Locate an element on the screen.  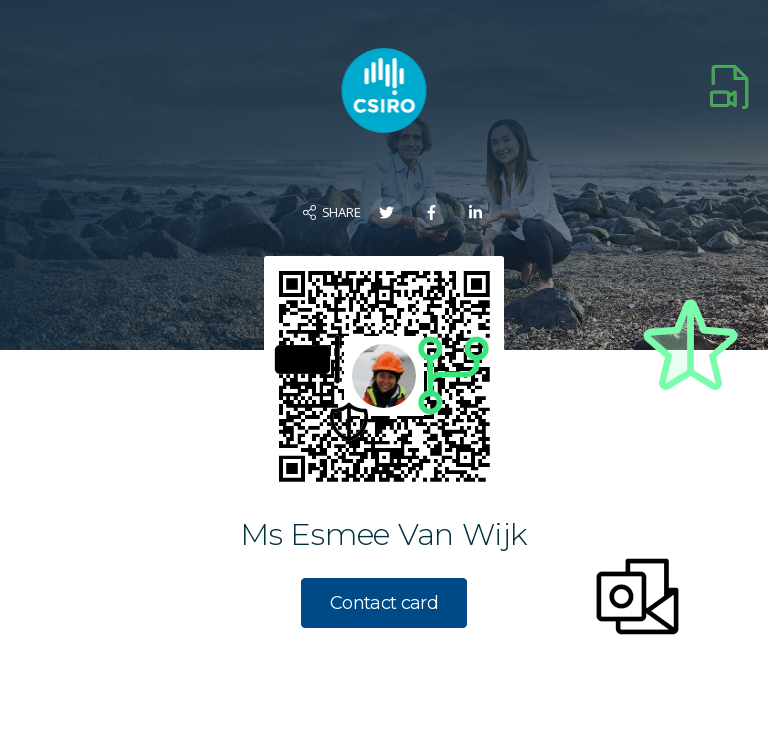
align content to the right is located at coordinates (308, 359).